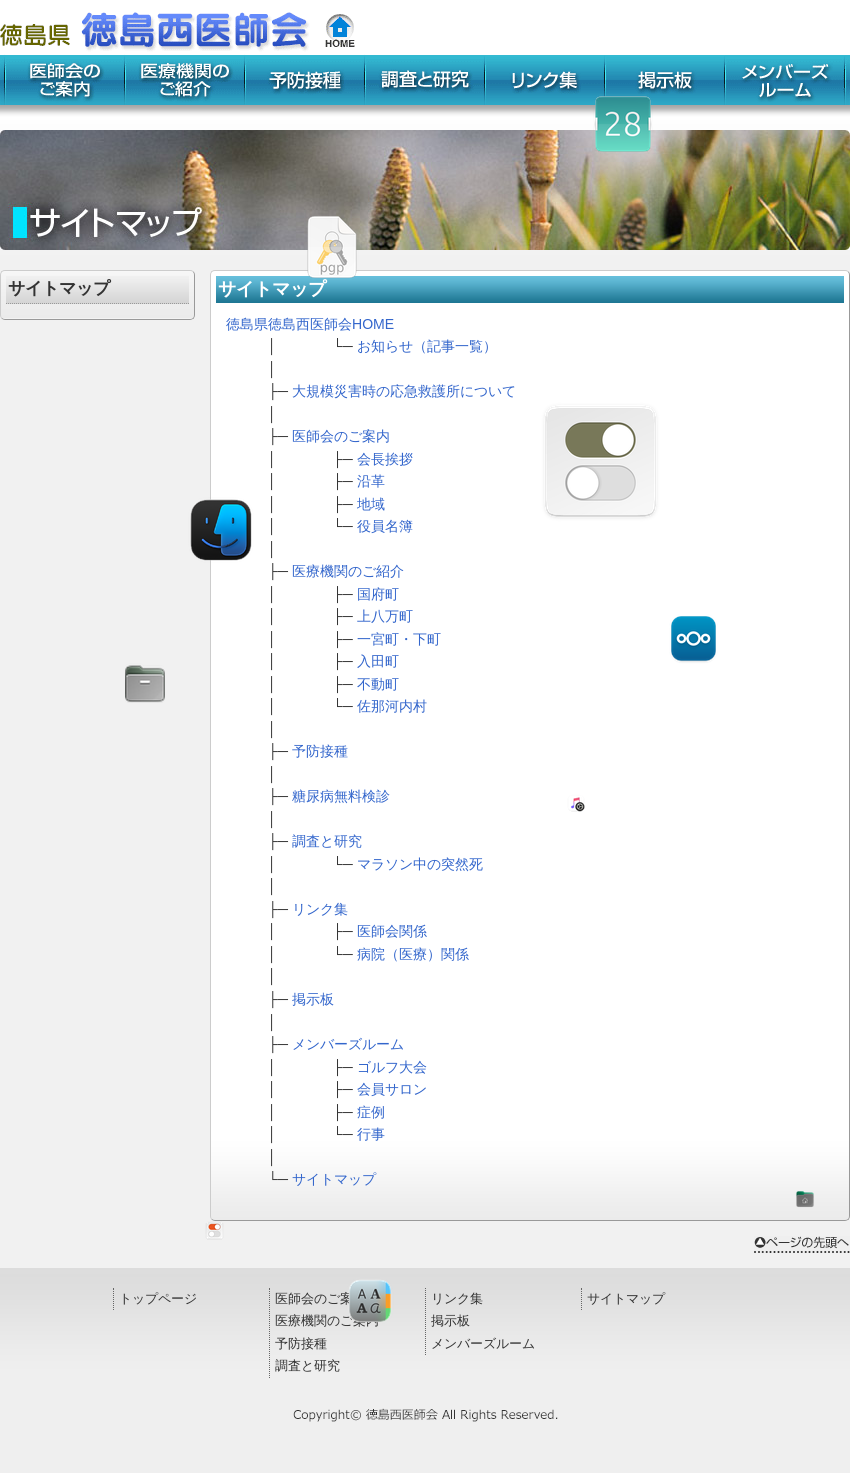 The height and width of the screenshot is (1473, 850). What do you see at coordinates (693, 638) in the screenshot?
I see `open nextcloud app` at bounding box center [693, 638].